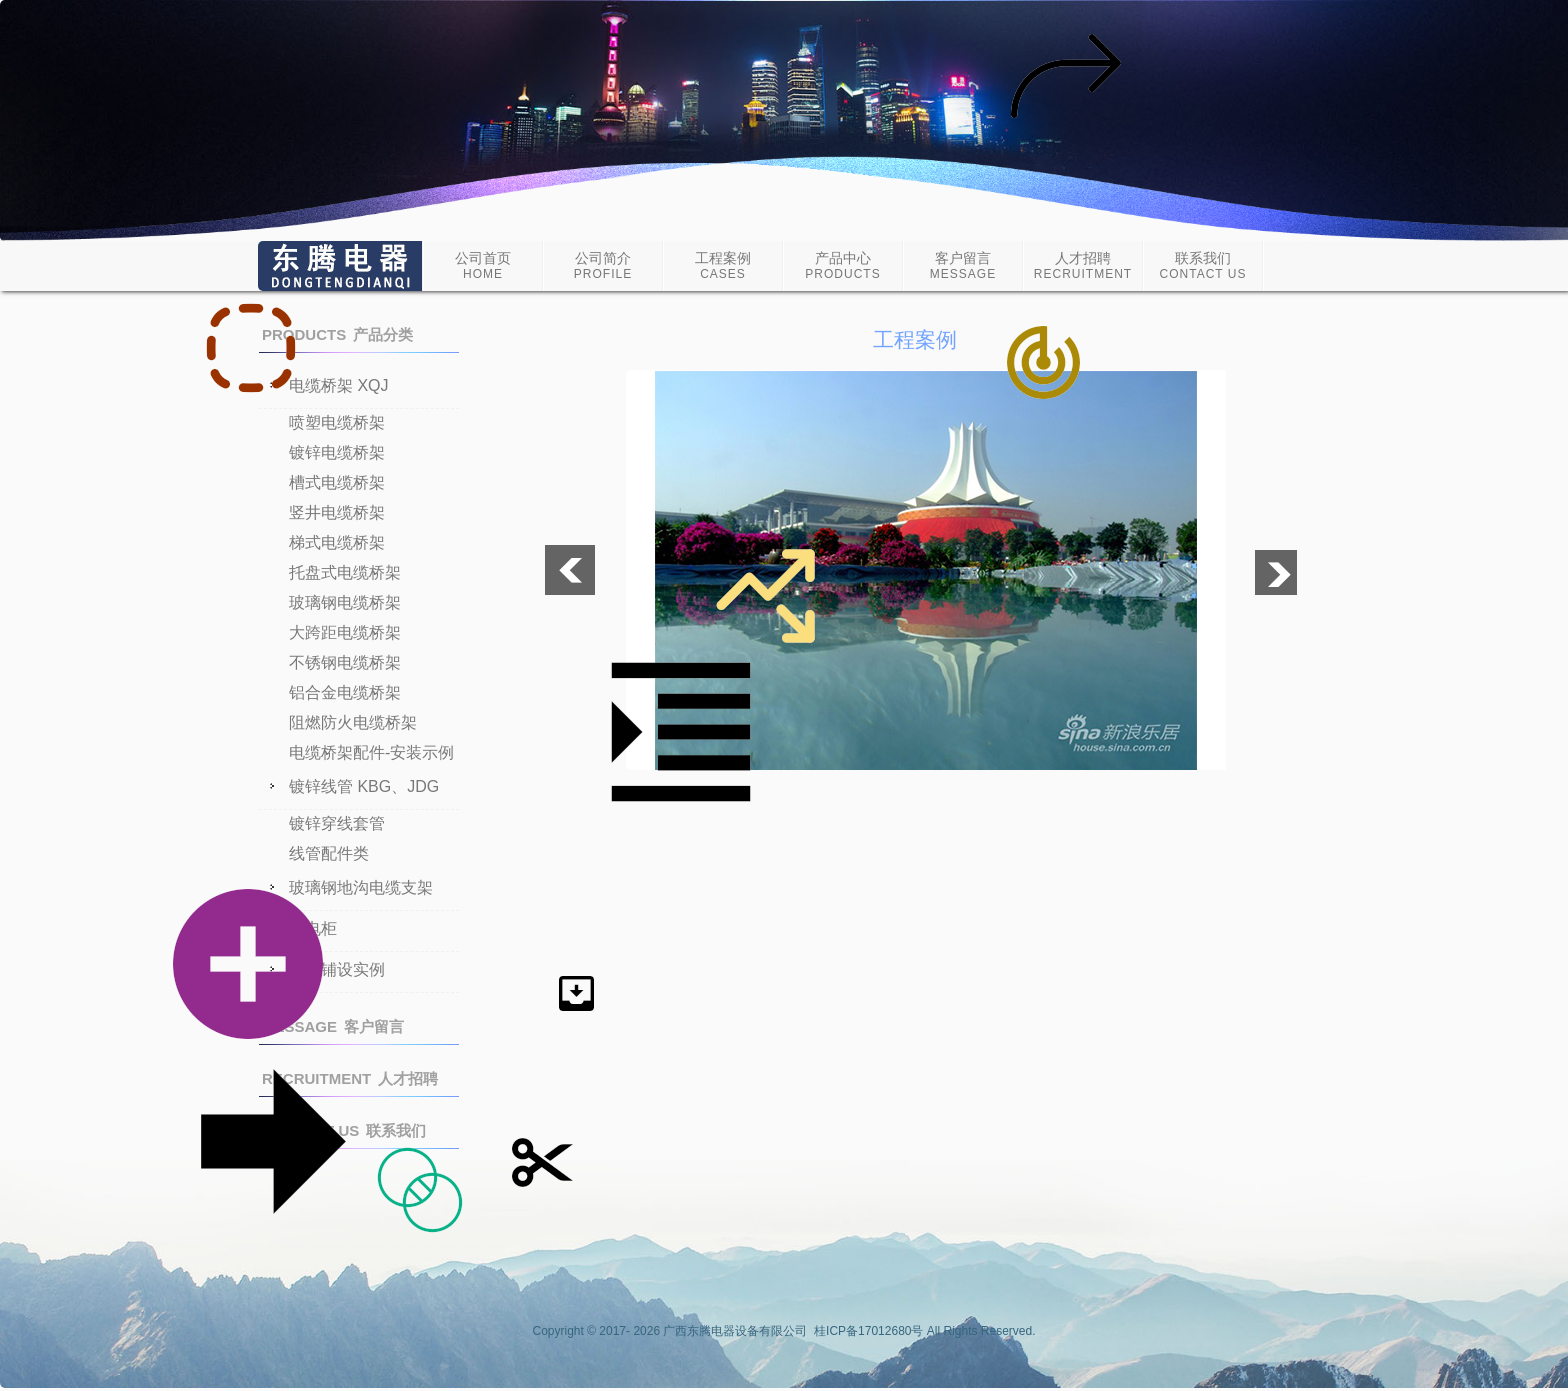 The image size is (1568, 1391). What do you see at coordinates (542, 1162) in the screenshot?
I see `cut selected content to clipboard` at bounding box center [542, 1162].